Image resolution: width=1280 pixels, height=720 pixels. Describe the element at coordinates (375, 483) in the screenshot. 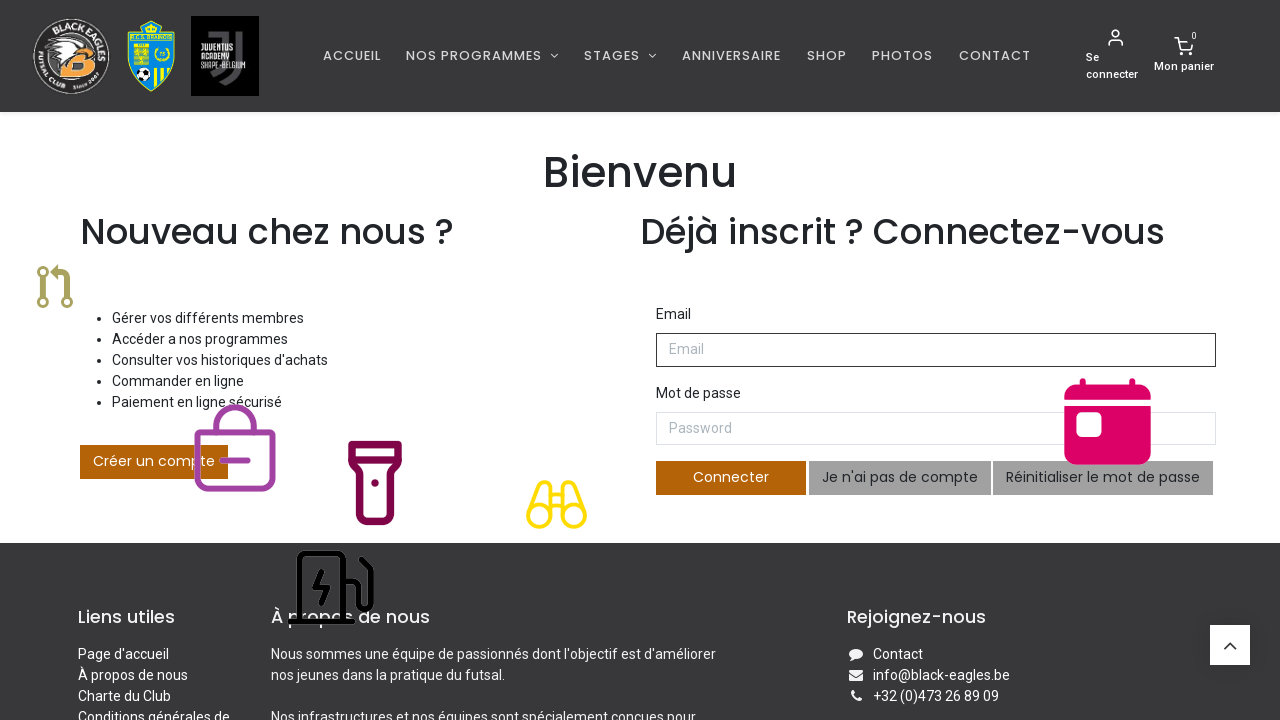

I see `turn on device flashlight` at that location.